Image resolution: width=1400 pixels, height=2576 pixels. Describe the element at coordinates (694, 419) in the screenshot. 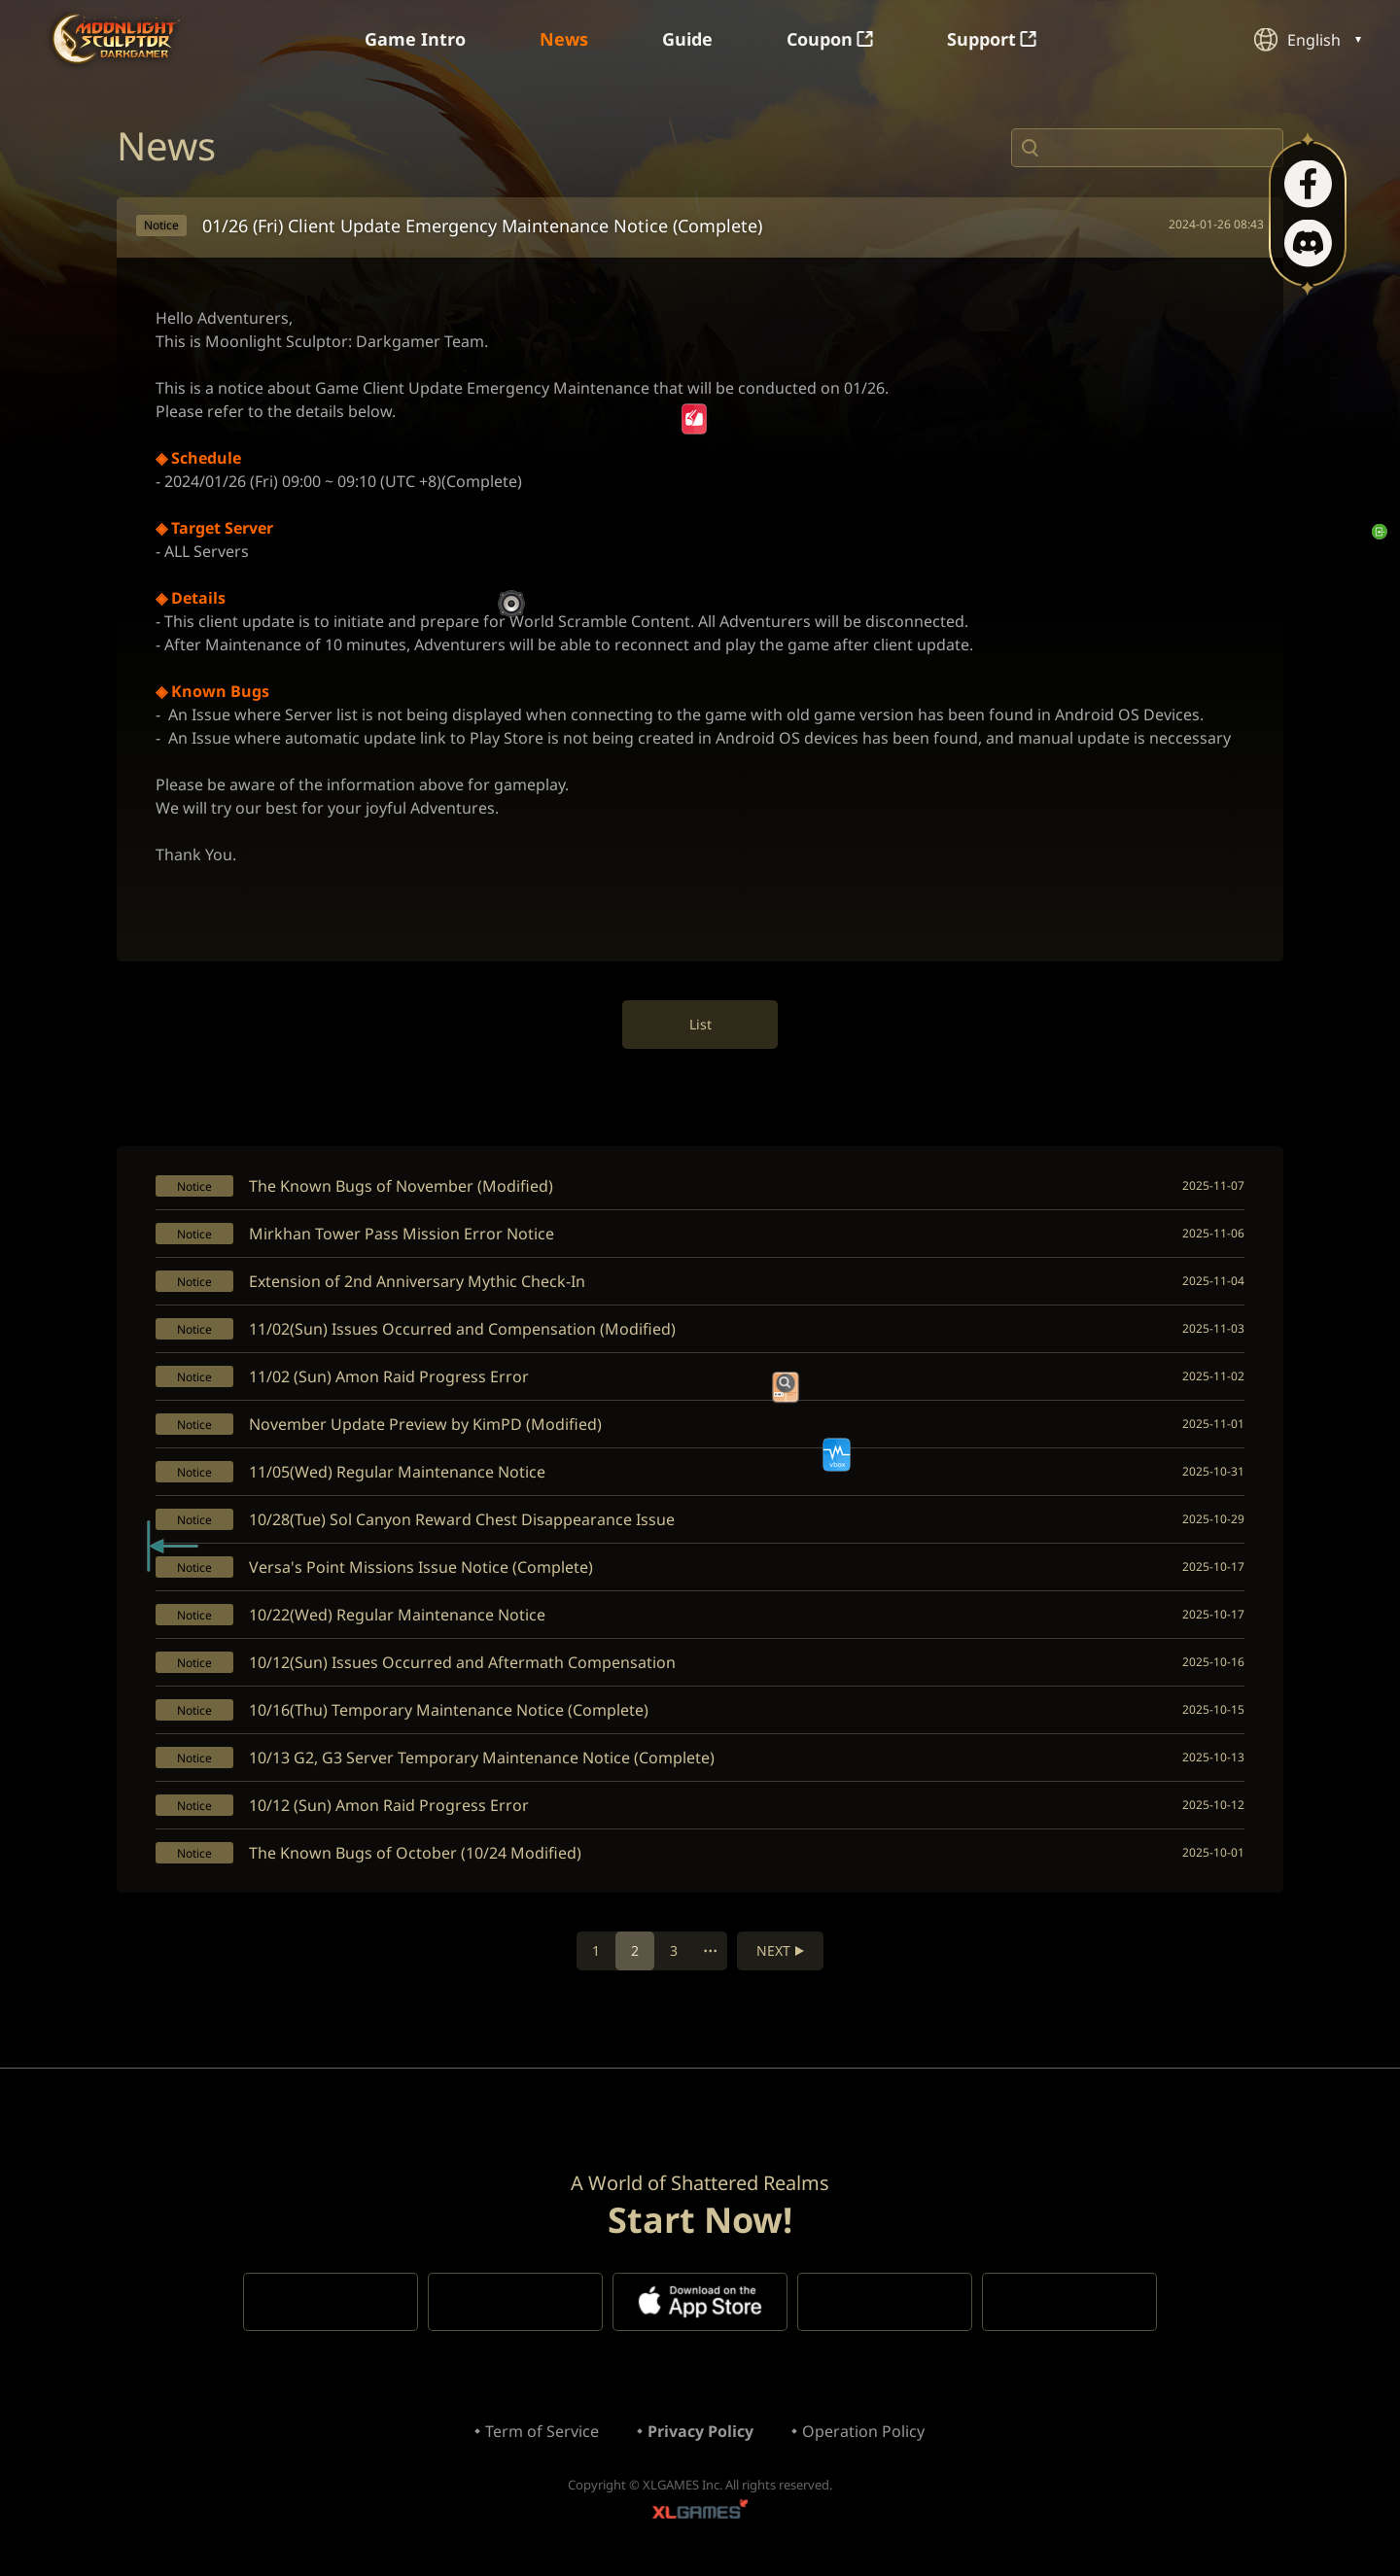

I see `an eps vector image file` at that location.